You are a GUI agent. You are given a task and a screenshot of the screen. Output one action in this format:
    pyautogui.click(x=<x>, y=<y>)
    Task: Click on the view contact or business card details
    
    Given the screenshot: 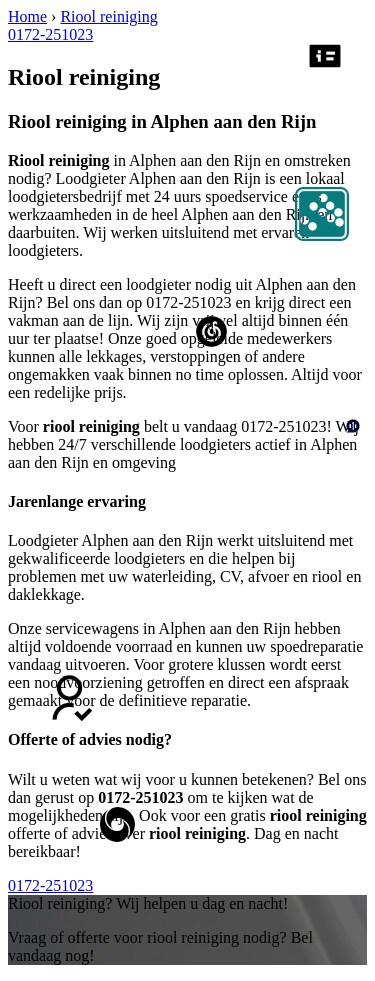 What is the action you would take?
    pyautogui.click(x=325, y=56)
    